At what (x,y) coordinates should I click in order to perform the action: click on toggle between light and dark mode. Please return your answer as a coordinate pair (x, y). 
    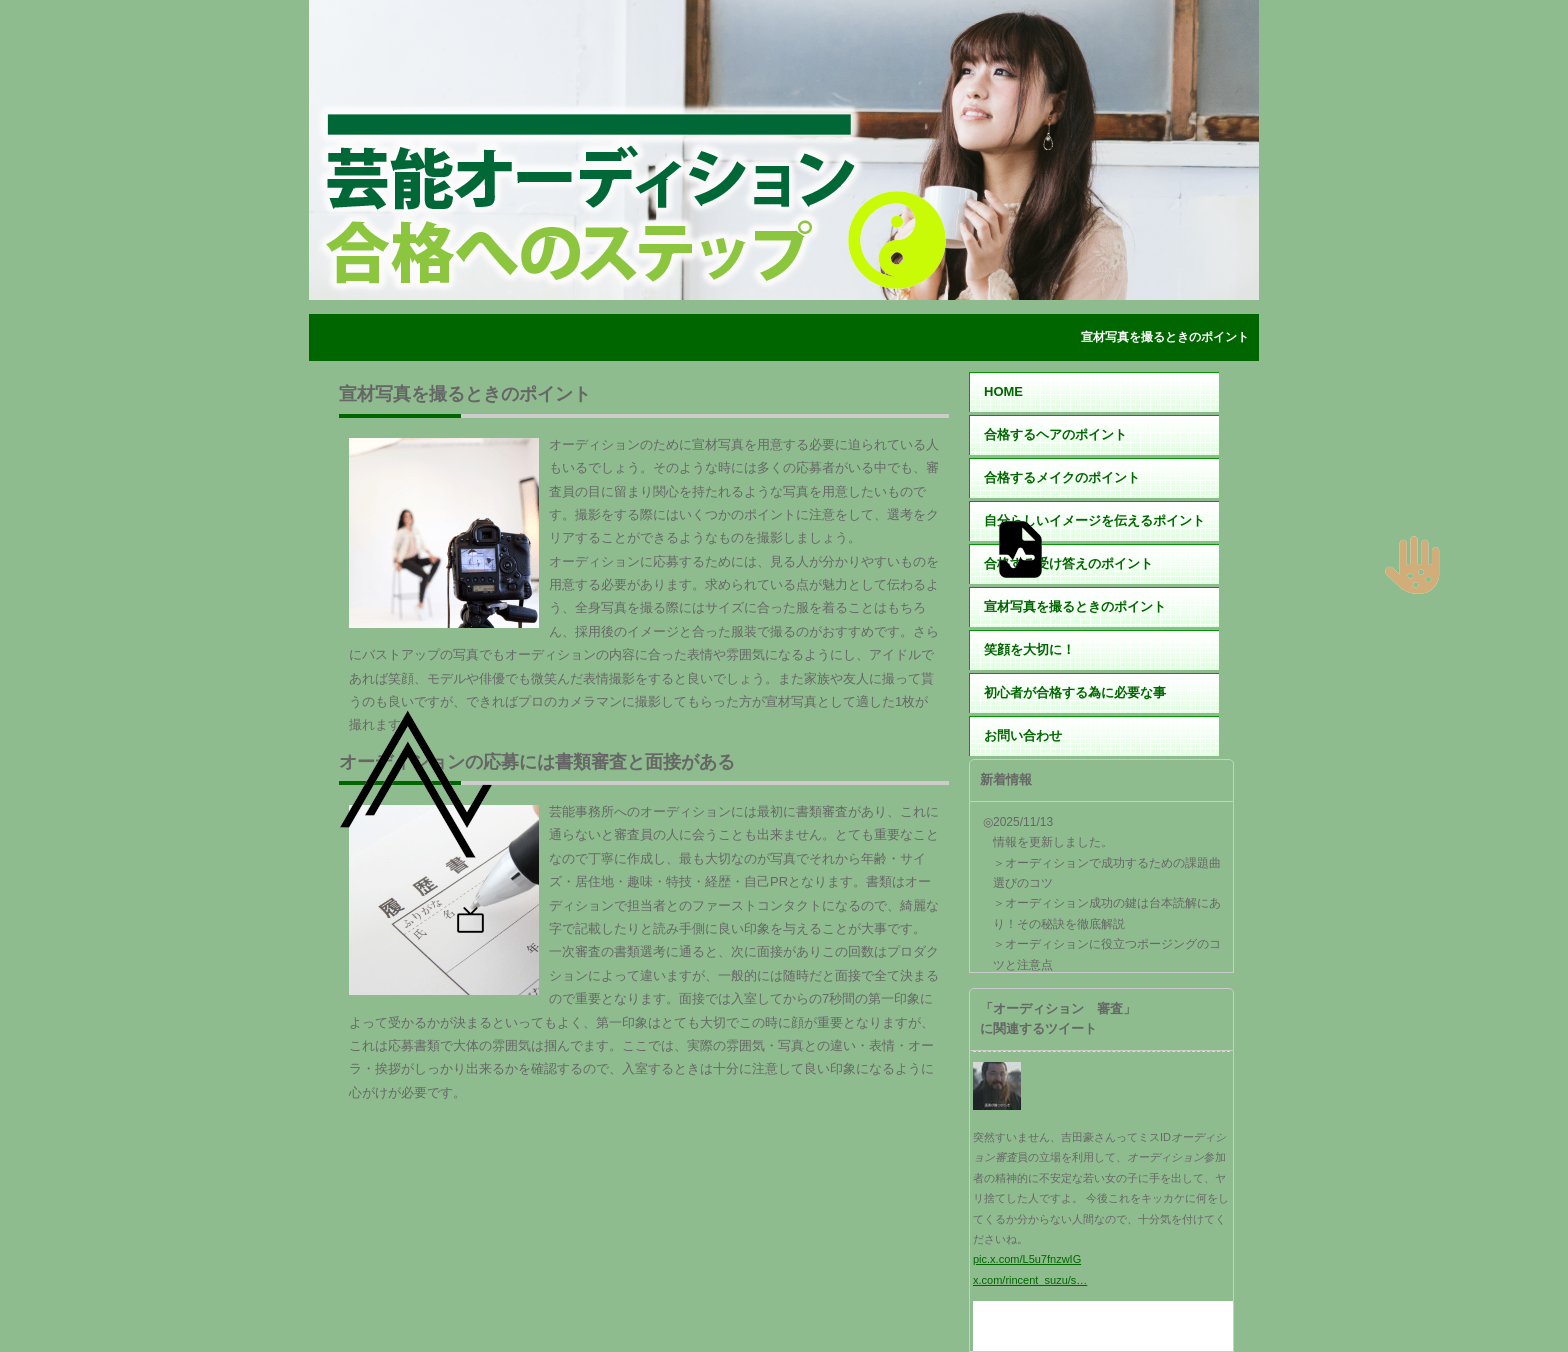
    Looking at the image, I should click on (897, 240).